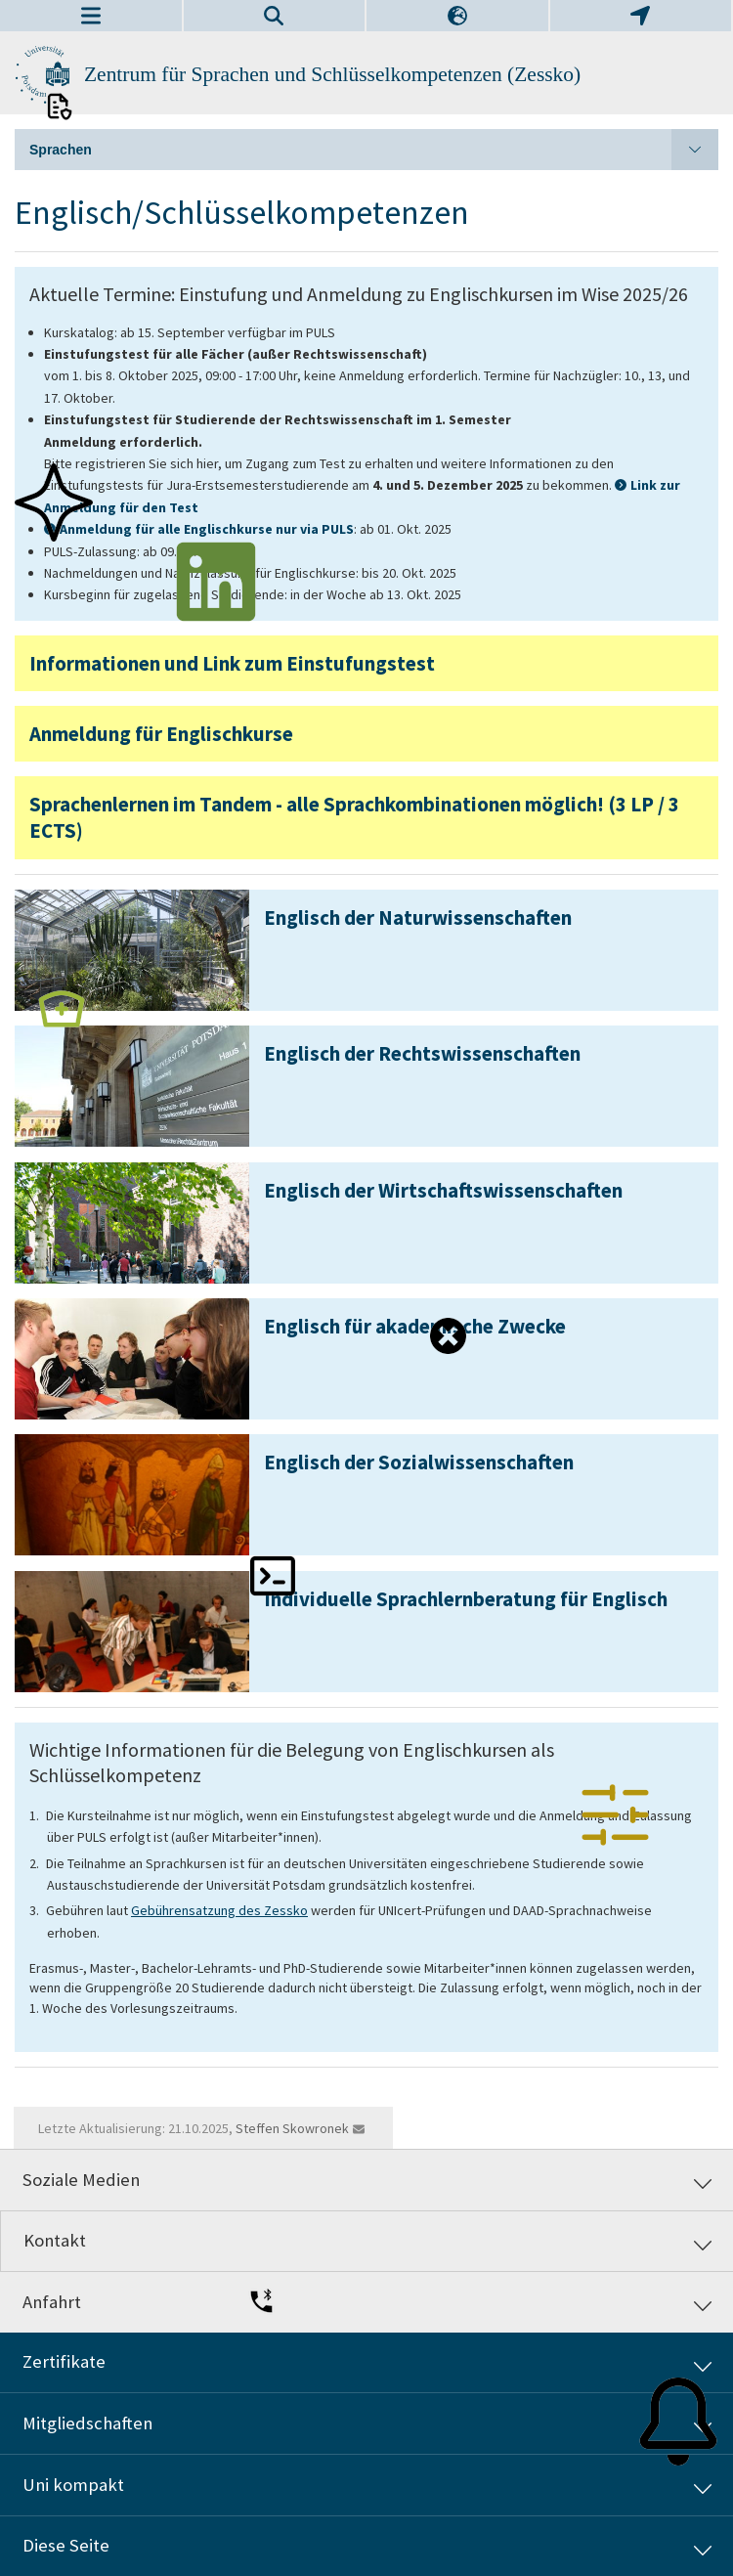 Image resolution: width=733 pixels, height=2576 pixels. I want to click on indicates an active call using a bluetooth speaker, so click(261, 2301).